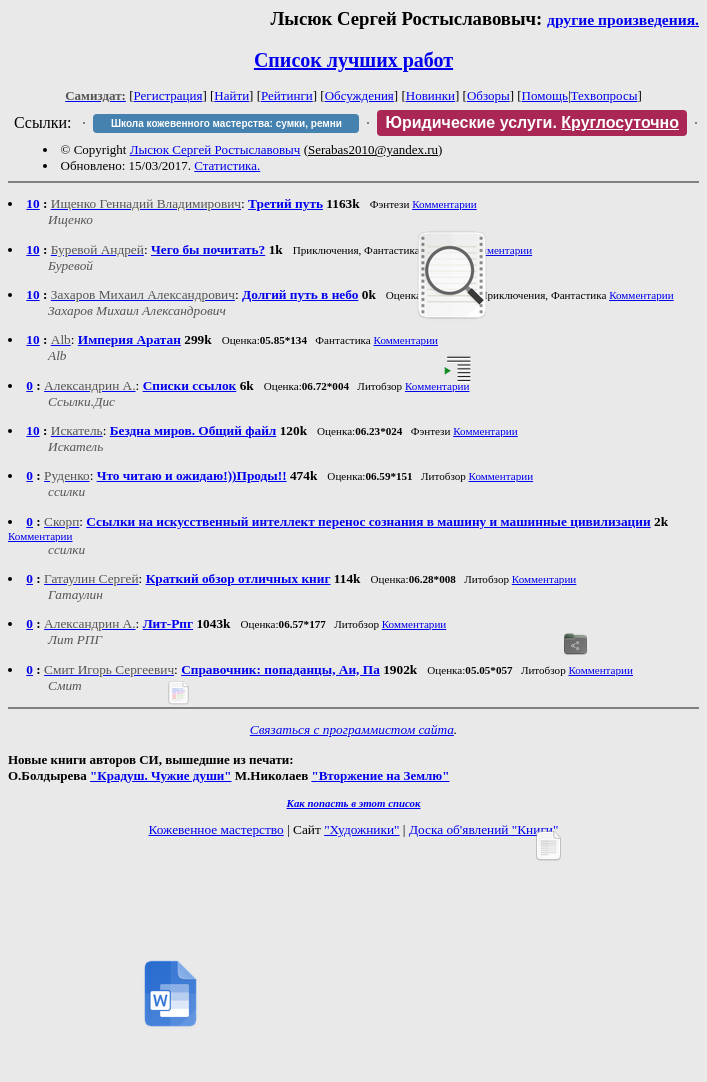 This screenshot has width=707, height=1082. What do you see at coordinates (452, 275) in the screenshot?
I see `open the log viewer application` at bounding box center [452, 275].